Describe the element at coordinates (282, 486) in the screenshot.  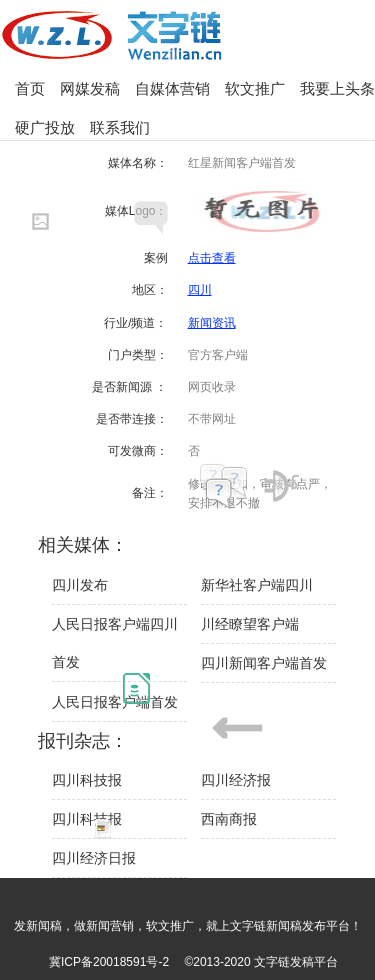
I see `access online accounts settings` at that location.